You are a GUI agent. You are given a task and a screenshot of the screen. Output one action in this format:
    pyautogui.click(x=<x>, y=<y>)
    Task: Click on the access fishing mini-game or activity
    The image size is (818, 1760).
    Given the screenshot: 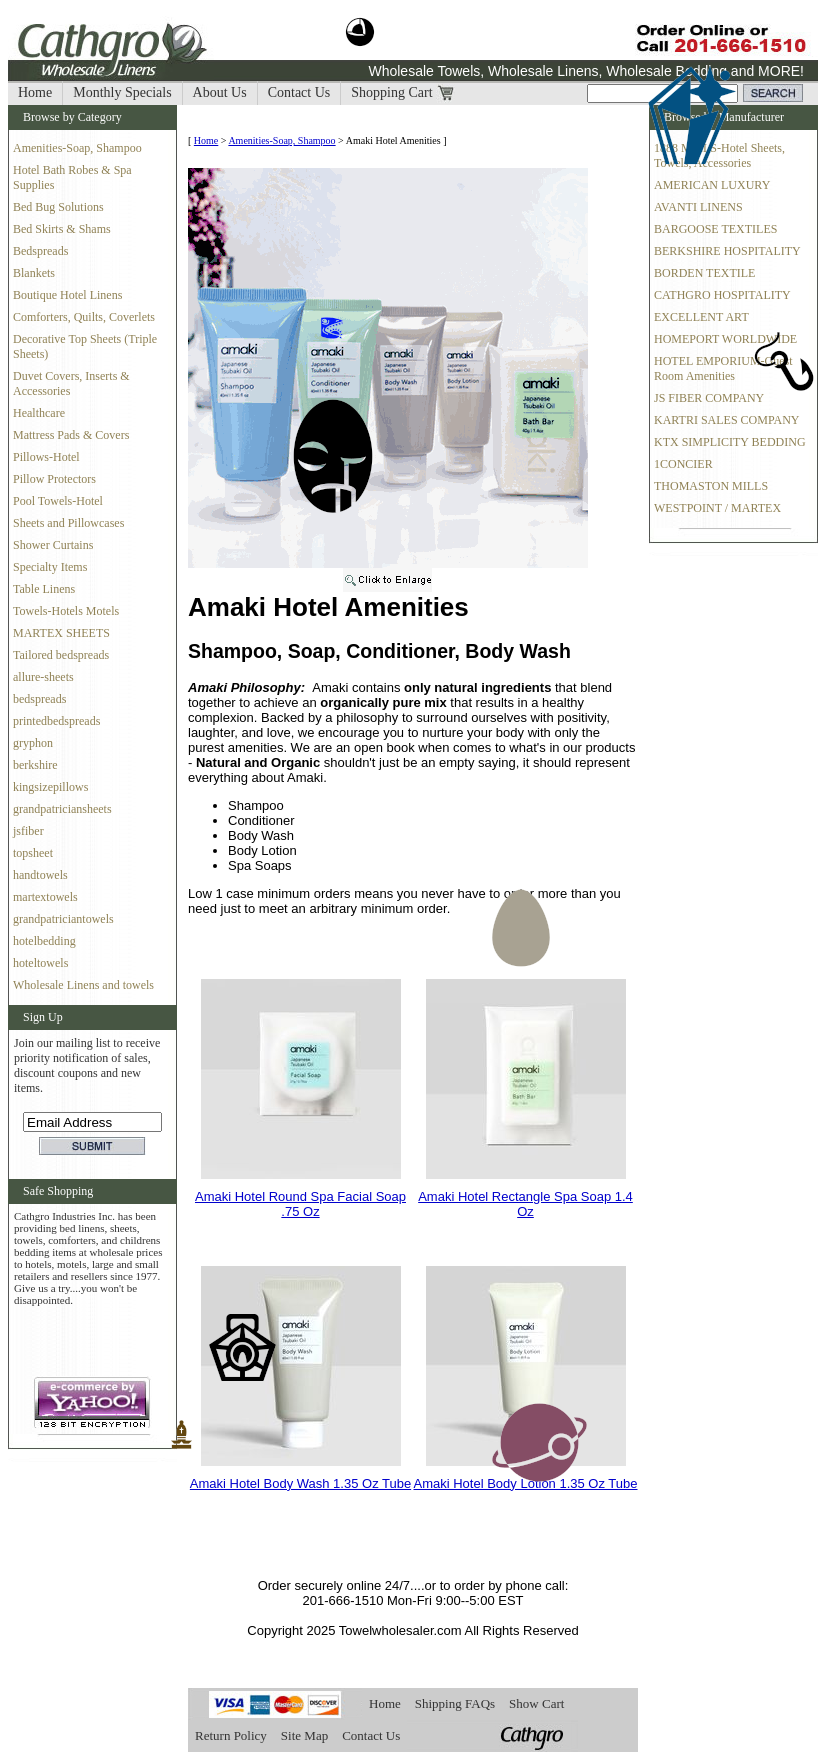 What is the action you would take?
    pyautogui.click(x=784, y=361)
    